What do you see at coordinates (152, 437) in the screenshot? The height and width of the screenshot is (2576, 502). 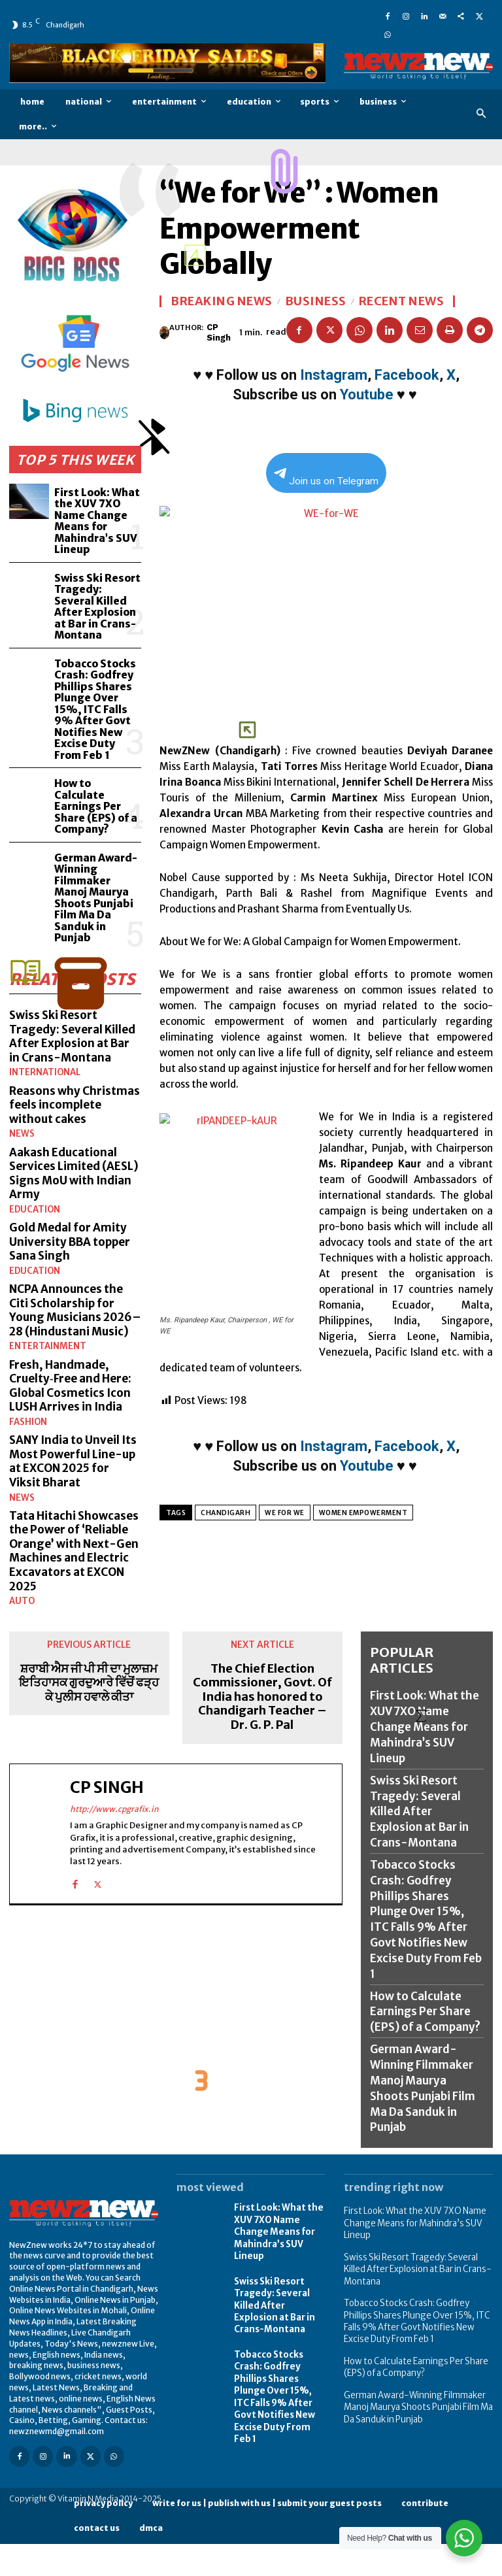 I see `bluetooth is disabled or unavailable` at bounding box center [152, 437].